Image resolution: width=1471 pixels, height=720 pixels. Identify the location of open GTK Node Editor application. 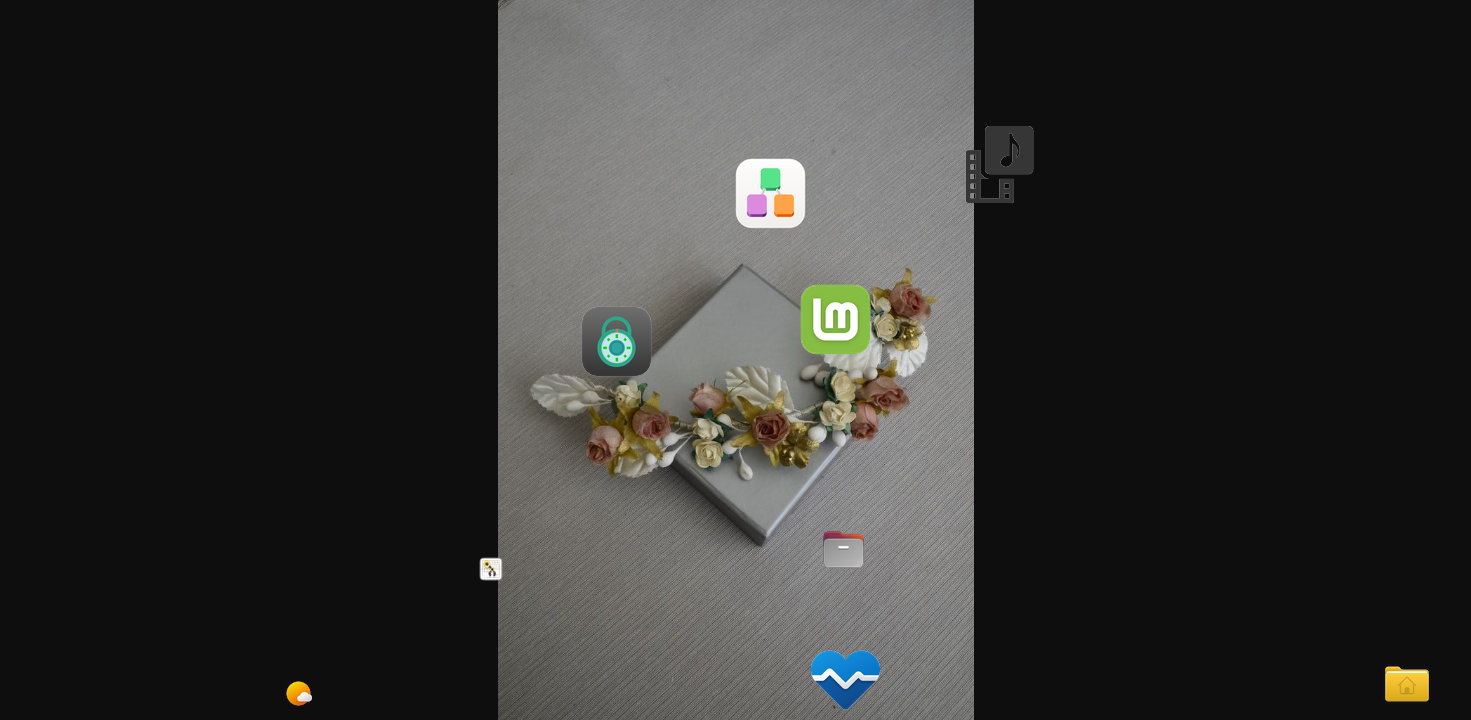
(770, 193).